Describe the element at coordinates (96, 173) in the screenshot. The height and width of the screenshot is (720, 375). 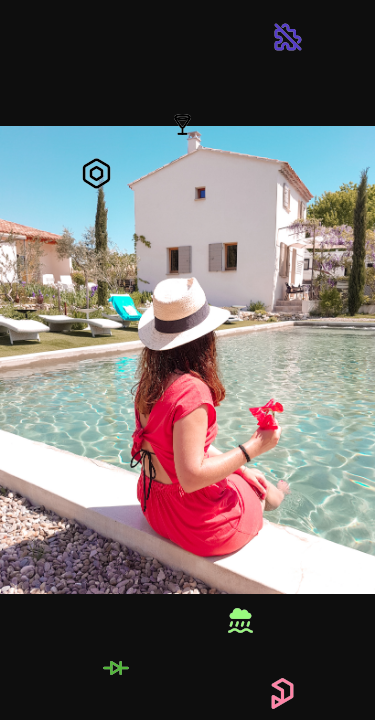
I see `access assembly or component management` at that location.